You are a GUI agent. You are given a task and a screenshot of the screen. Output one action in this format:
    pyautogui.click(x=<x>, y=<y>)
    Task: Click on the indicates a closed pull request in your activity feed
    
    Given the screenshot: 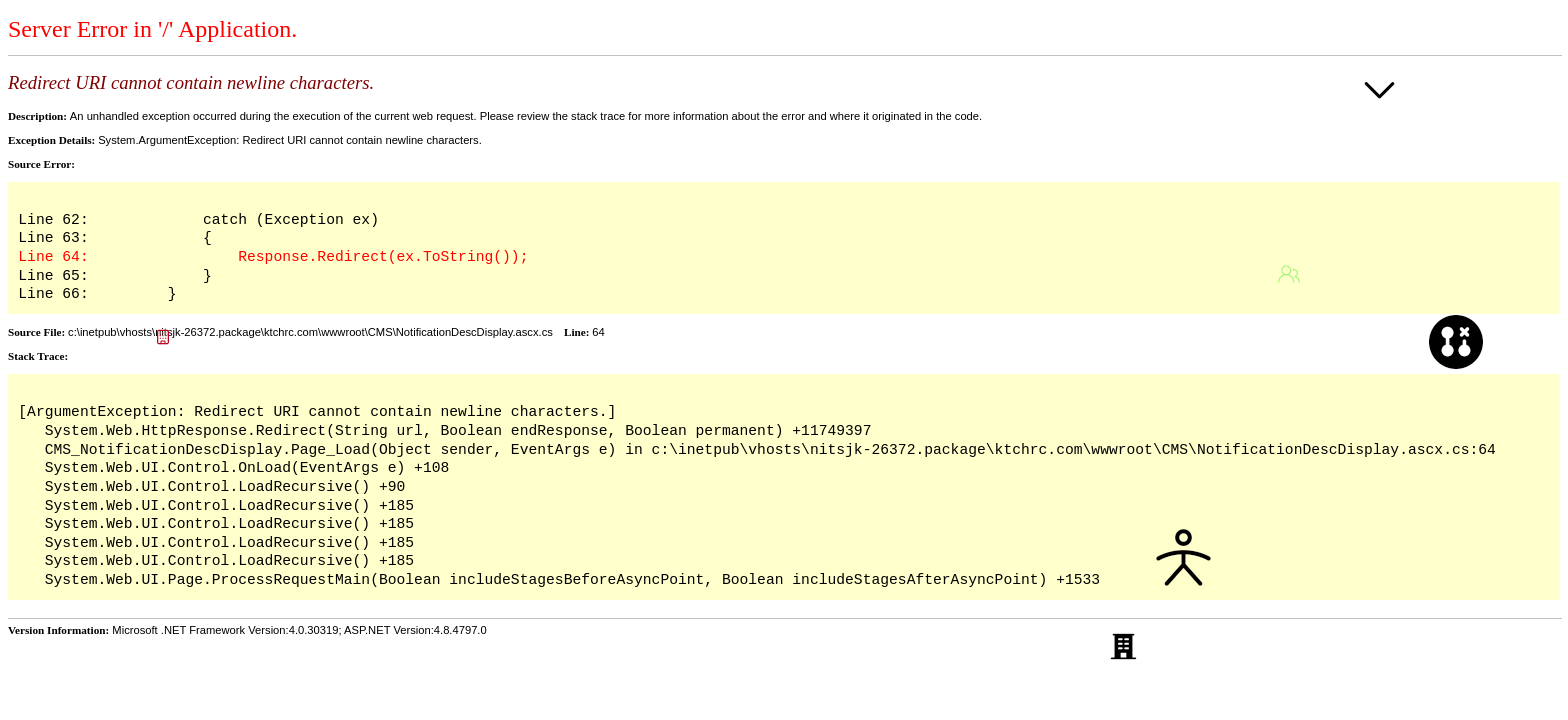 What is the action you would take?
    pyautogui.click(x=1456, y=342)
    